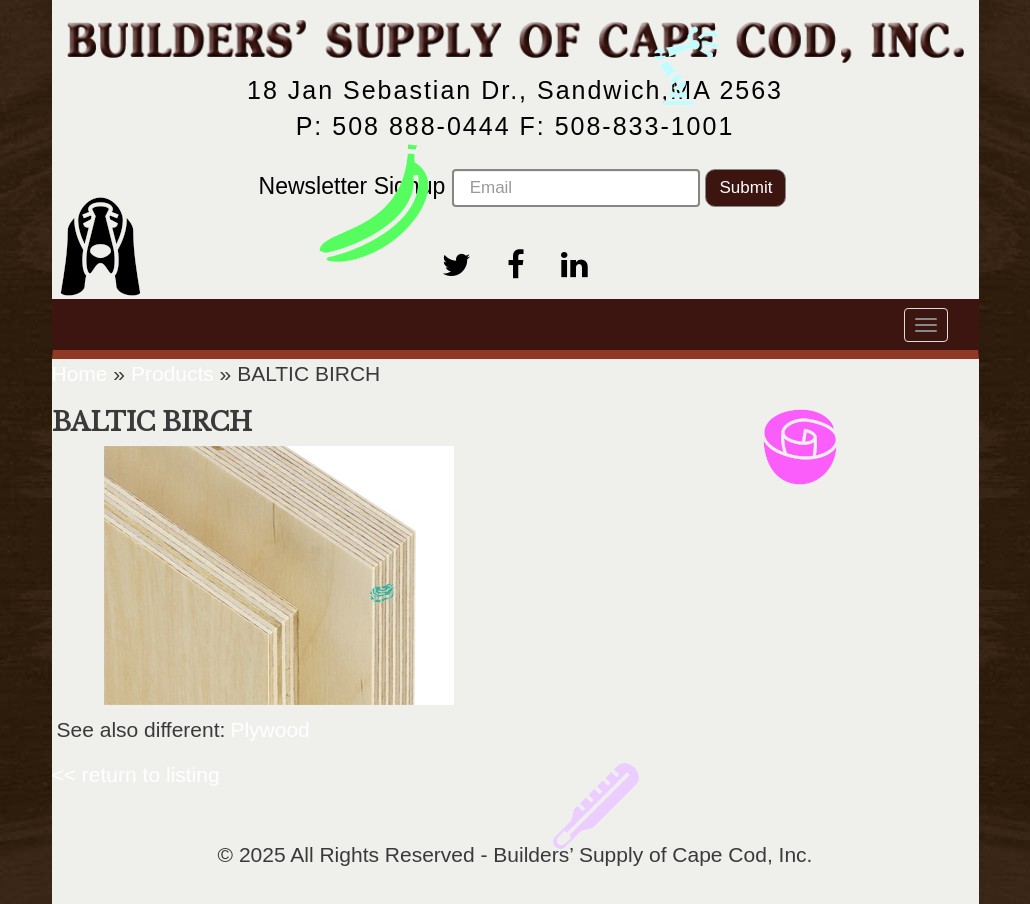 Image resolution: width=1030 pixels, height=904 pixels. Describe the element at coordinates (374, 202) in the screenshot. I see `indicates banana or tropical fruit category` at that location.